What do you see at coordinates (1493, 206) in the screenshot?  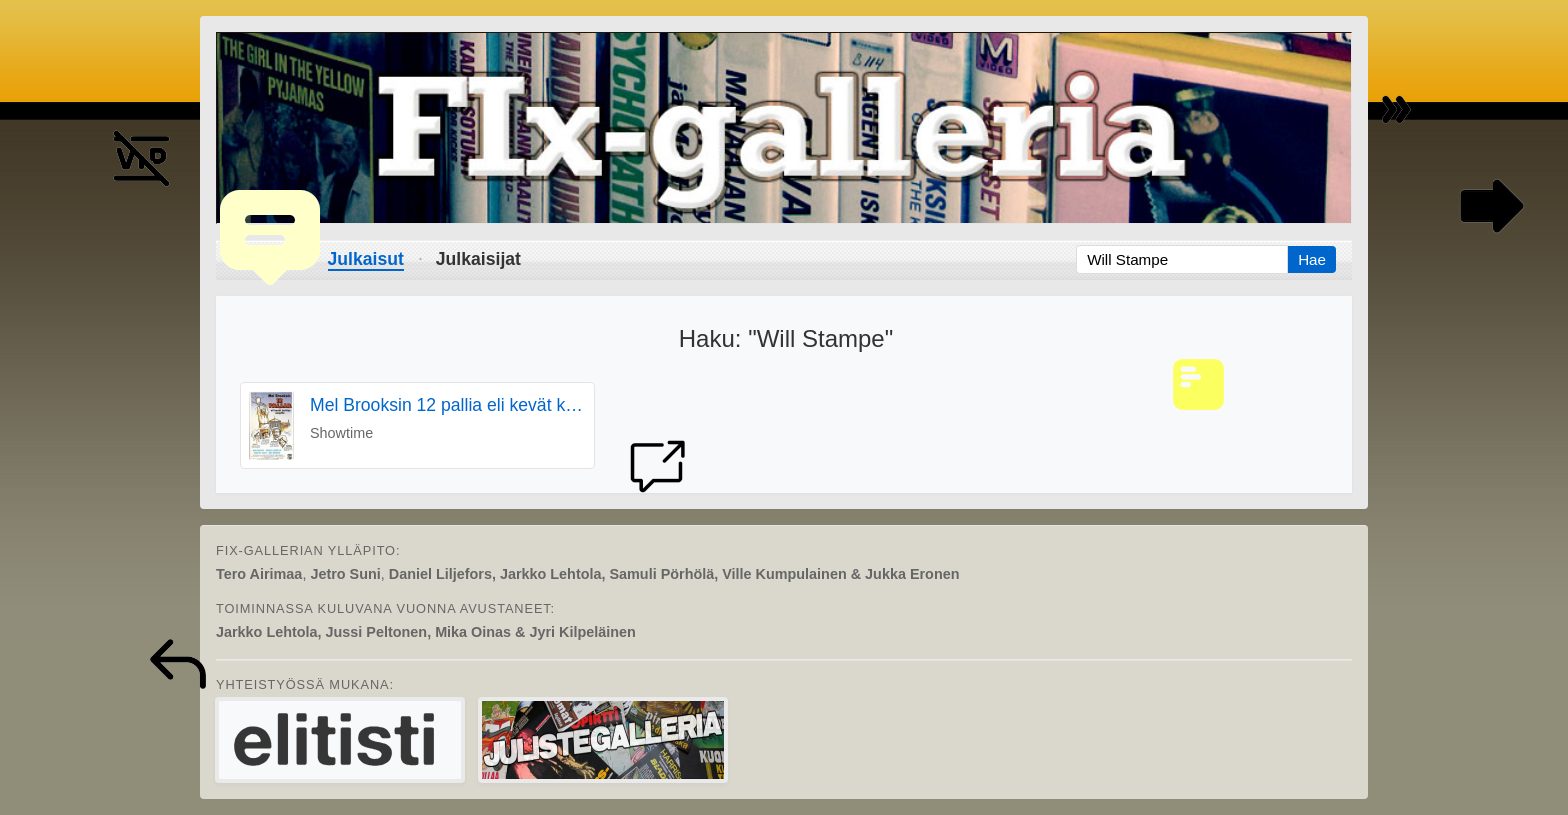 I see `forward an email or message` at bounding box center [1493, 206].